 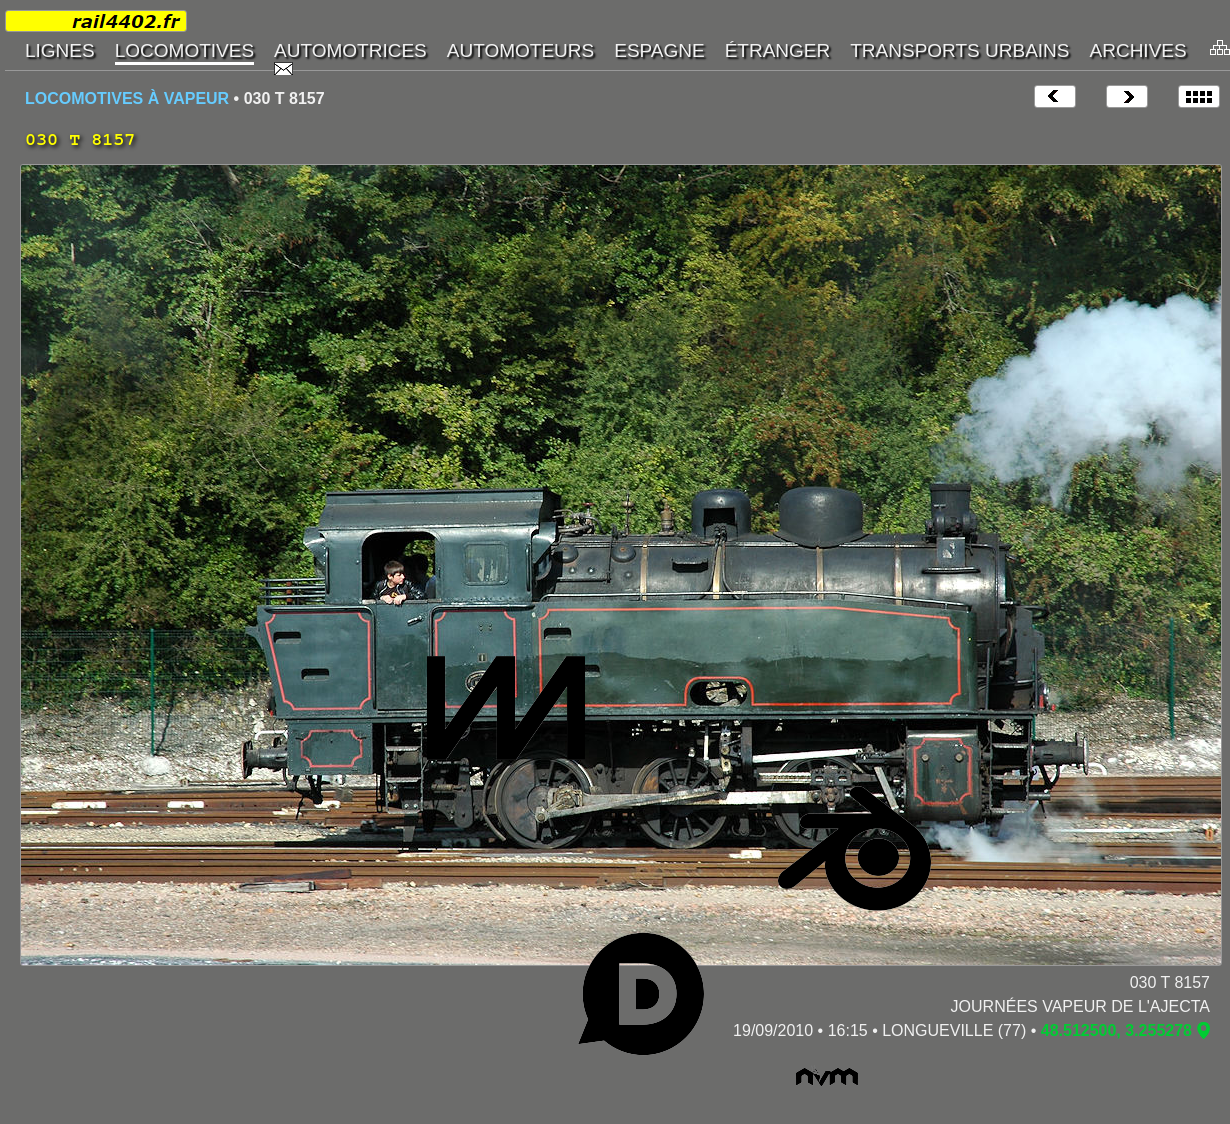 What do you see at coordinates (641, 994) in the screenshot?
I see `open Disqus comments section` at bounding box center [641, 994].